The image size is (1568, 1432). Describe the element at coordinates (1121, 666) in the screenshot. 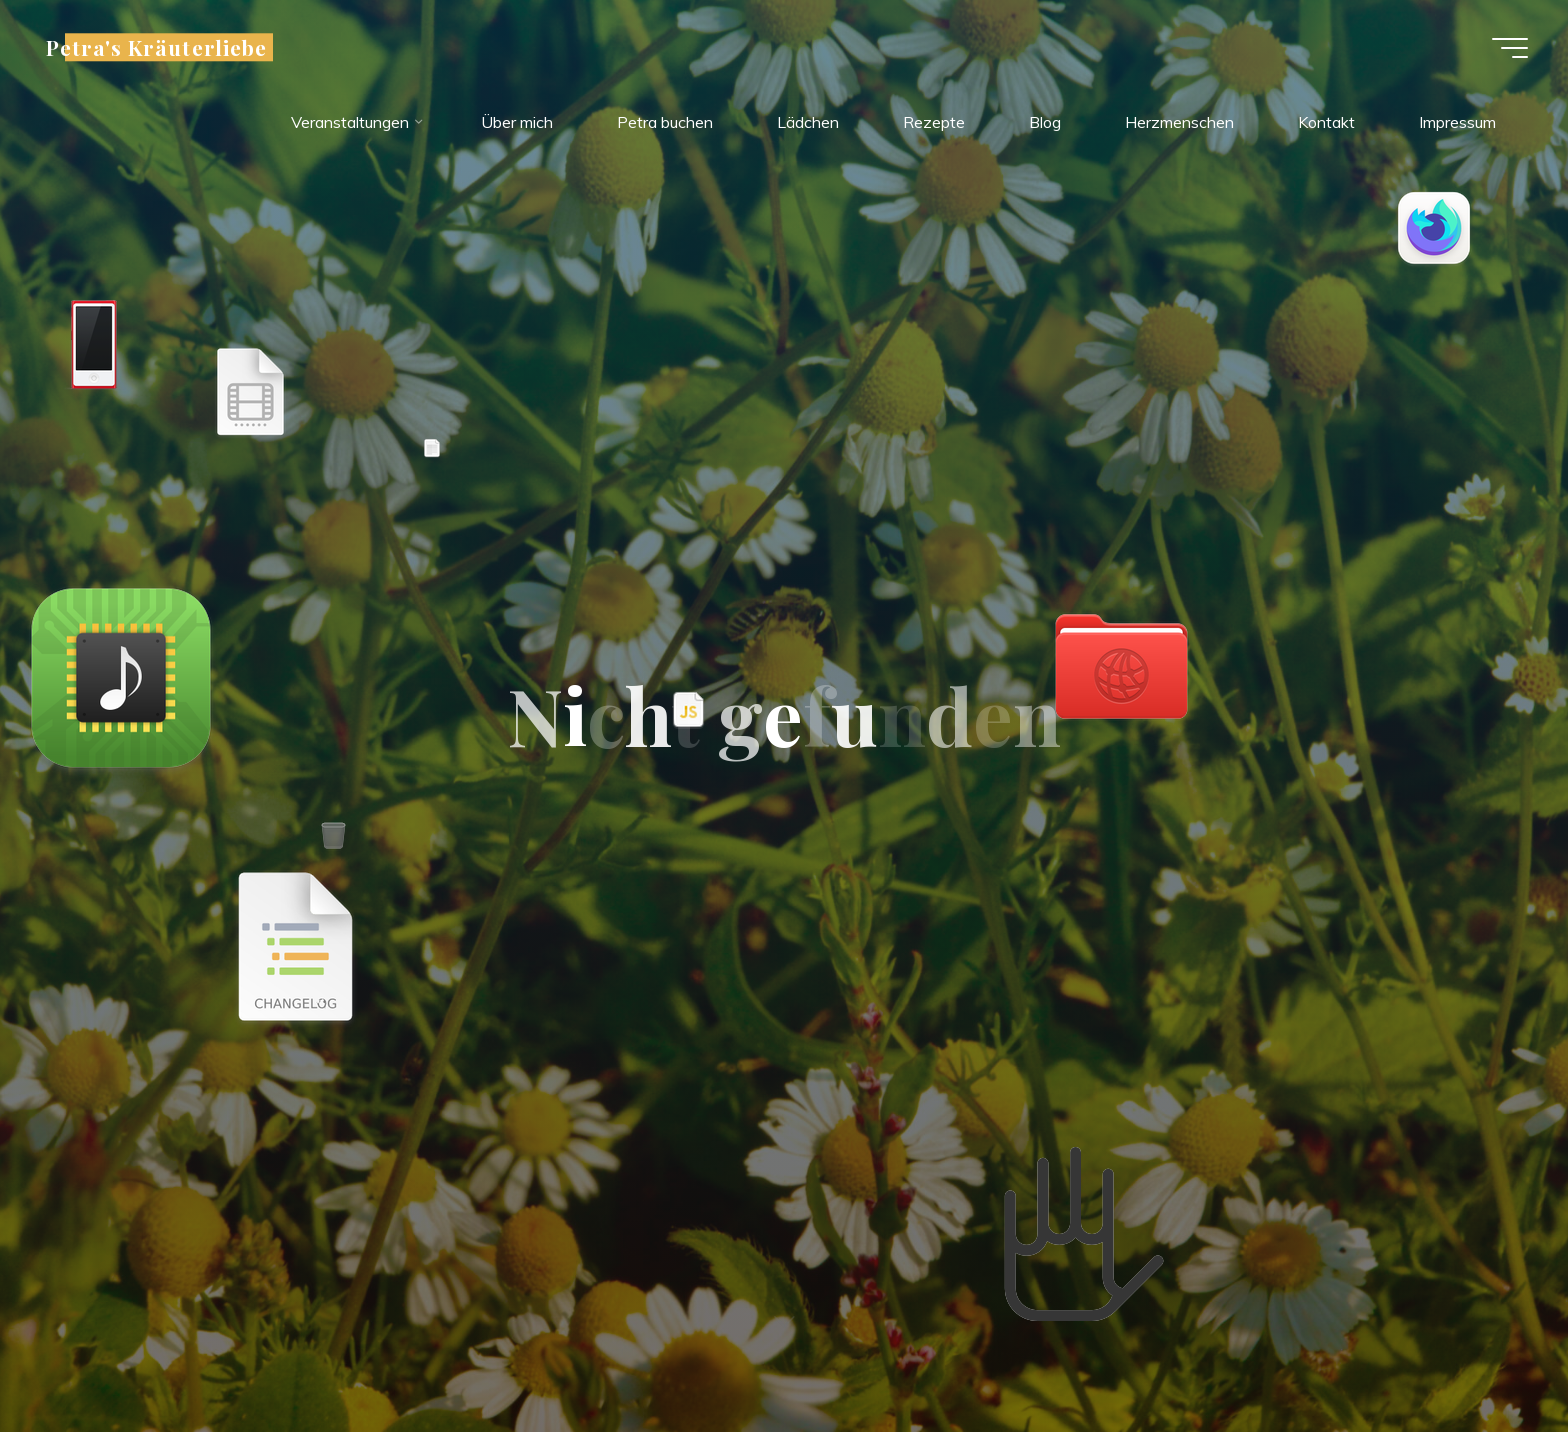

I see `folder containing html or web files` at that location.